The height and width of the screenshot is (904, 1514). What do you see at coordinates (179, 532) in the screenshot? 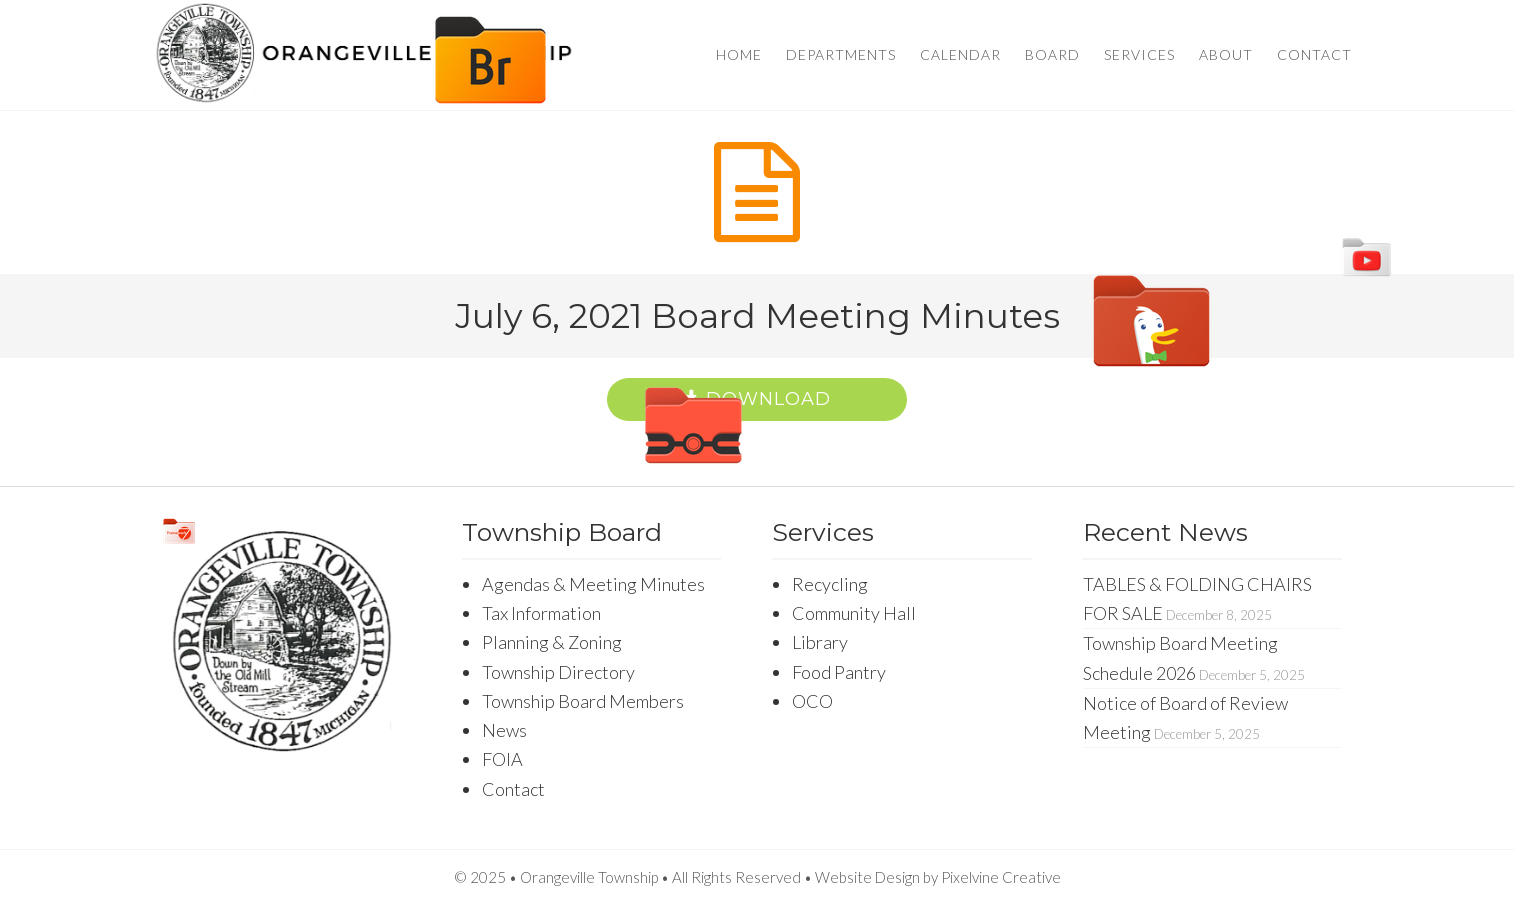
I see `open framework7 project folder` at bounding box center [179, 532].